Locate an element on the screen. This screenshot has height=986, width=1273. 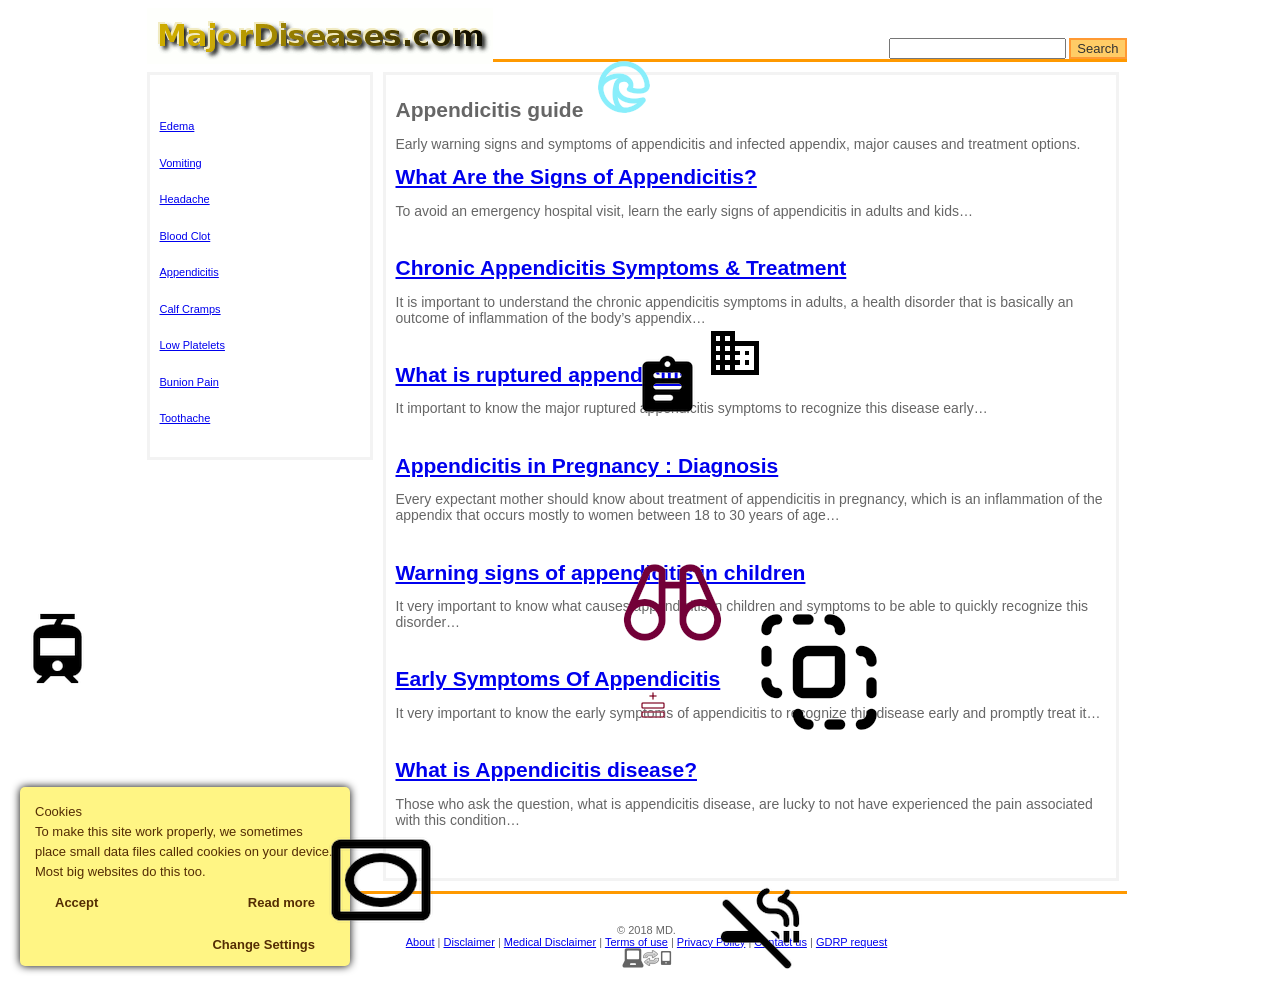
search or explore content is located at coordinates (672, 602).